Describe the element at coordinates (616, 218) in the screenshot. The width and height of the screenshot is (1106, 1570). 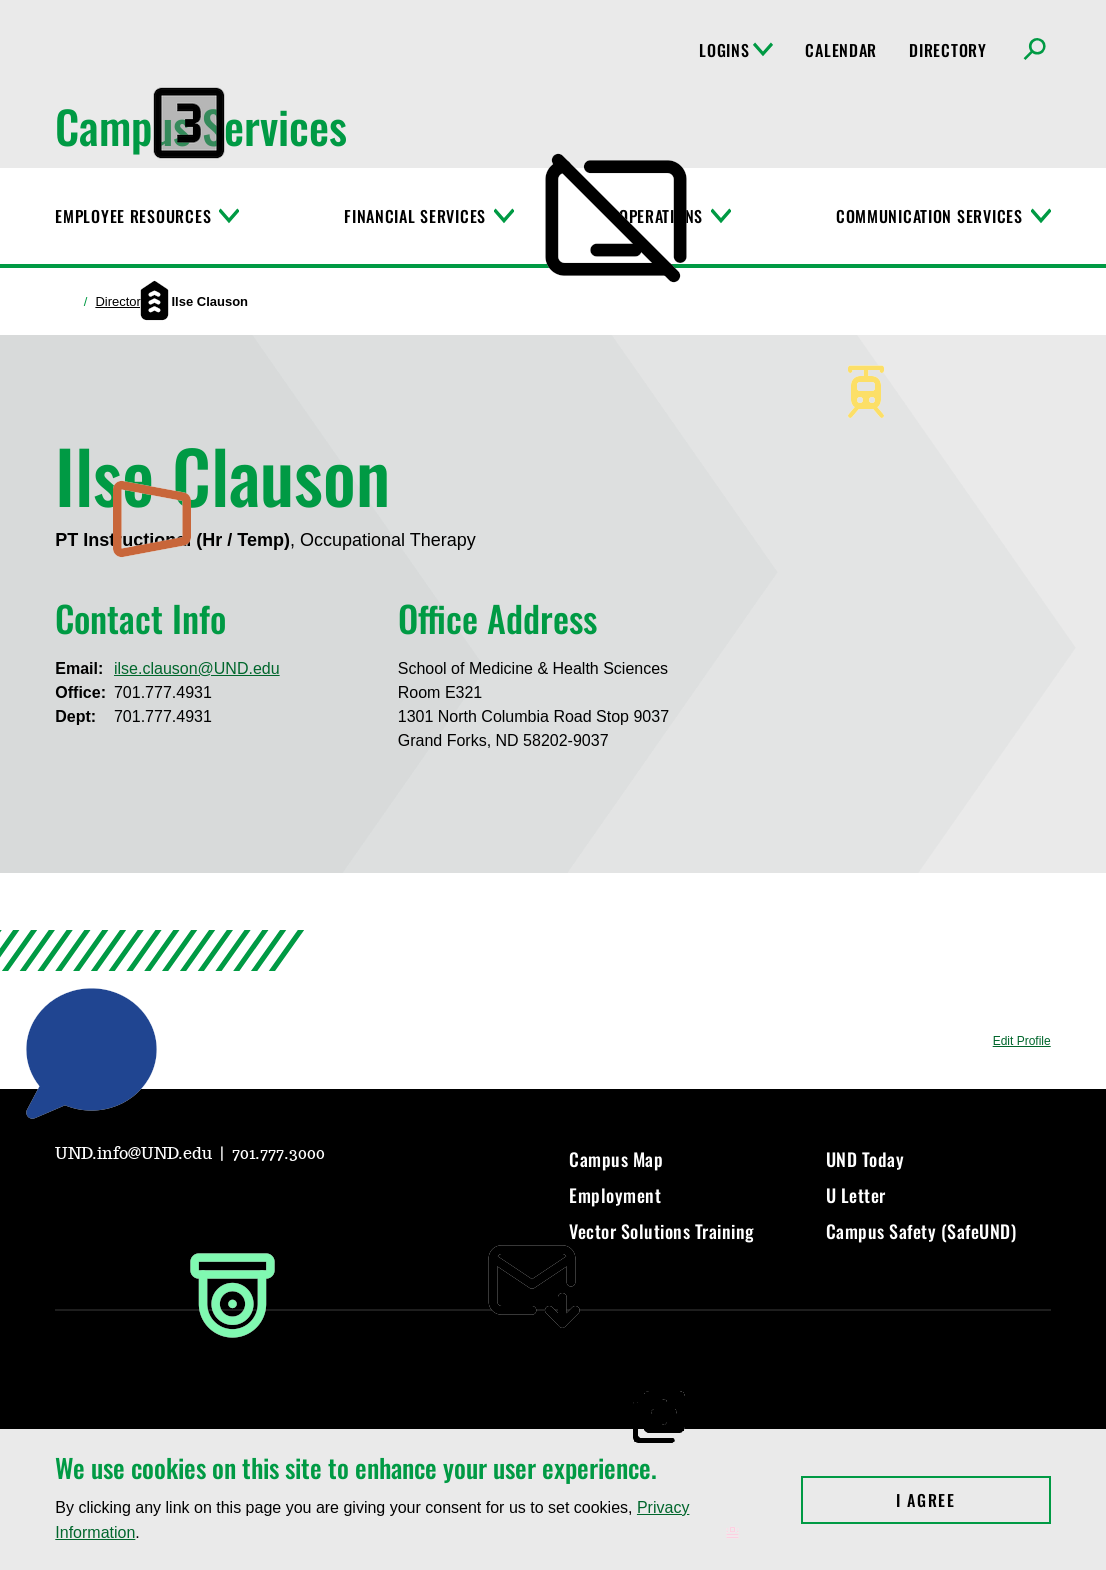
I see `iPad is disconnected or unavailable` at that location.